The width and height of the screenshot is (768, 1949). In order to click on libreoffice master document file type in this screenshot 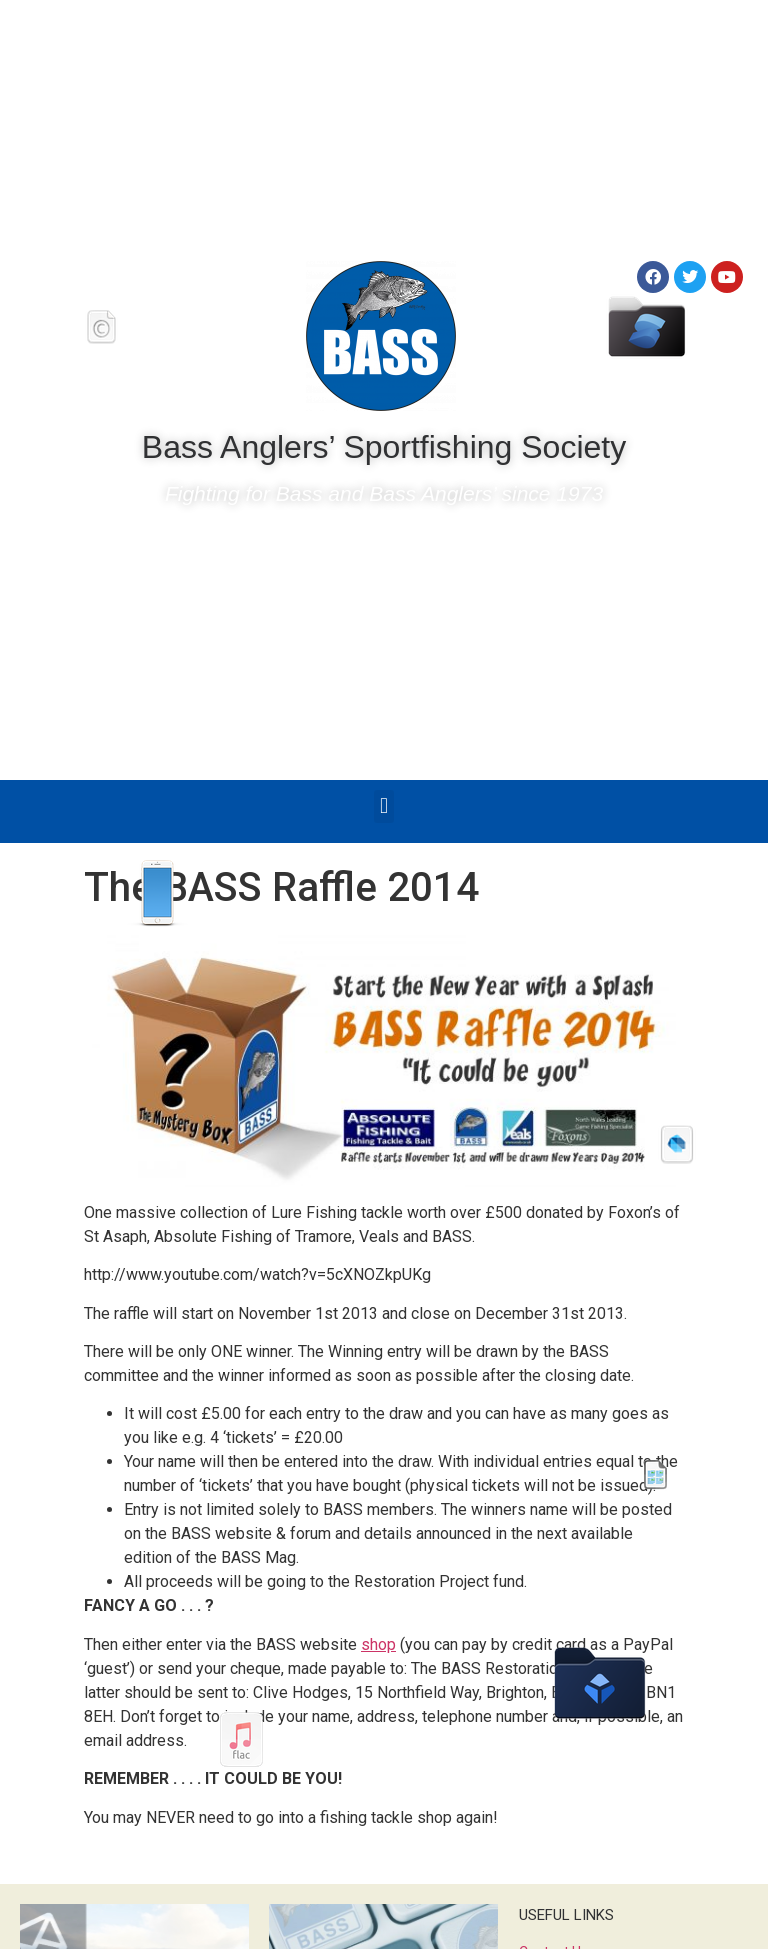, I will do `click(655, 1474)`.